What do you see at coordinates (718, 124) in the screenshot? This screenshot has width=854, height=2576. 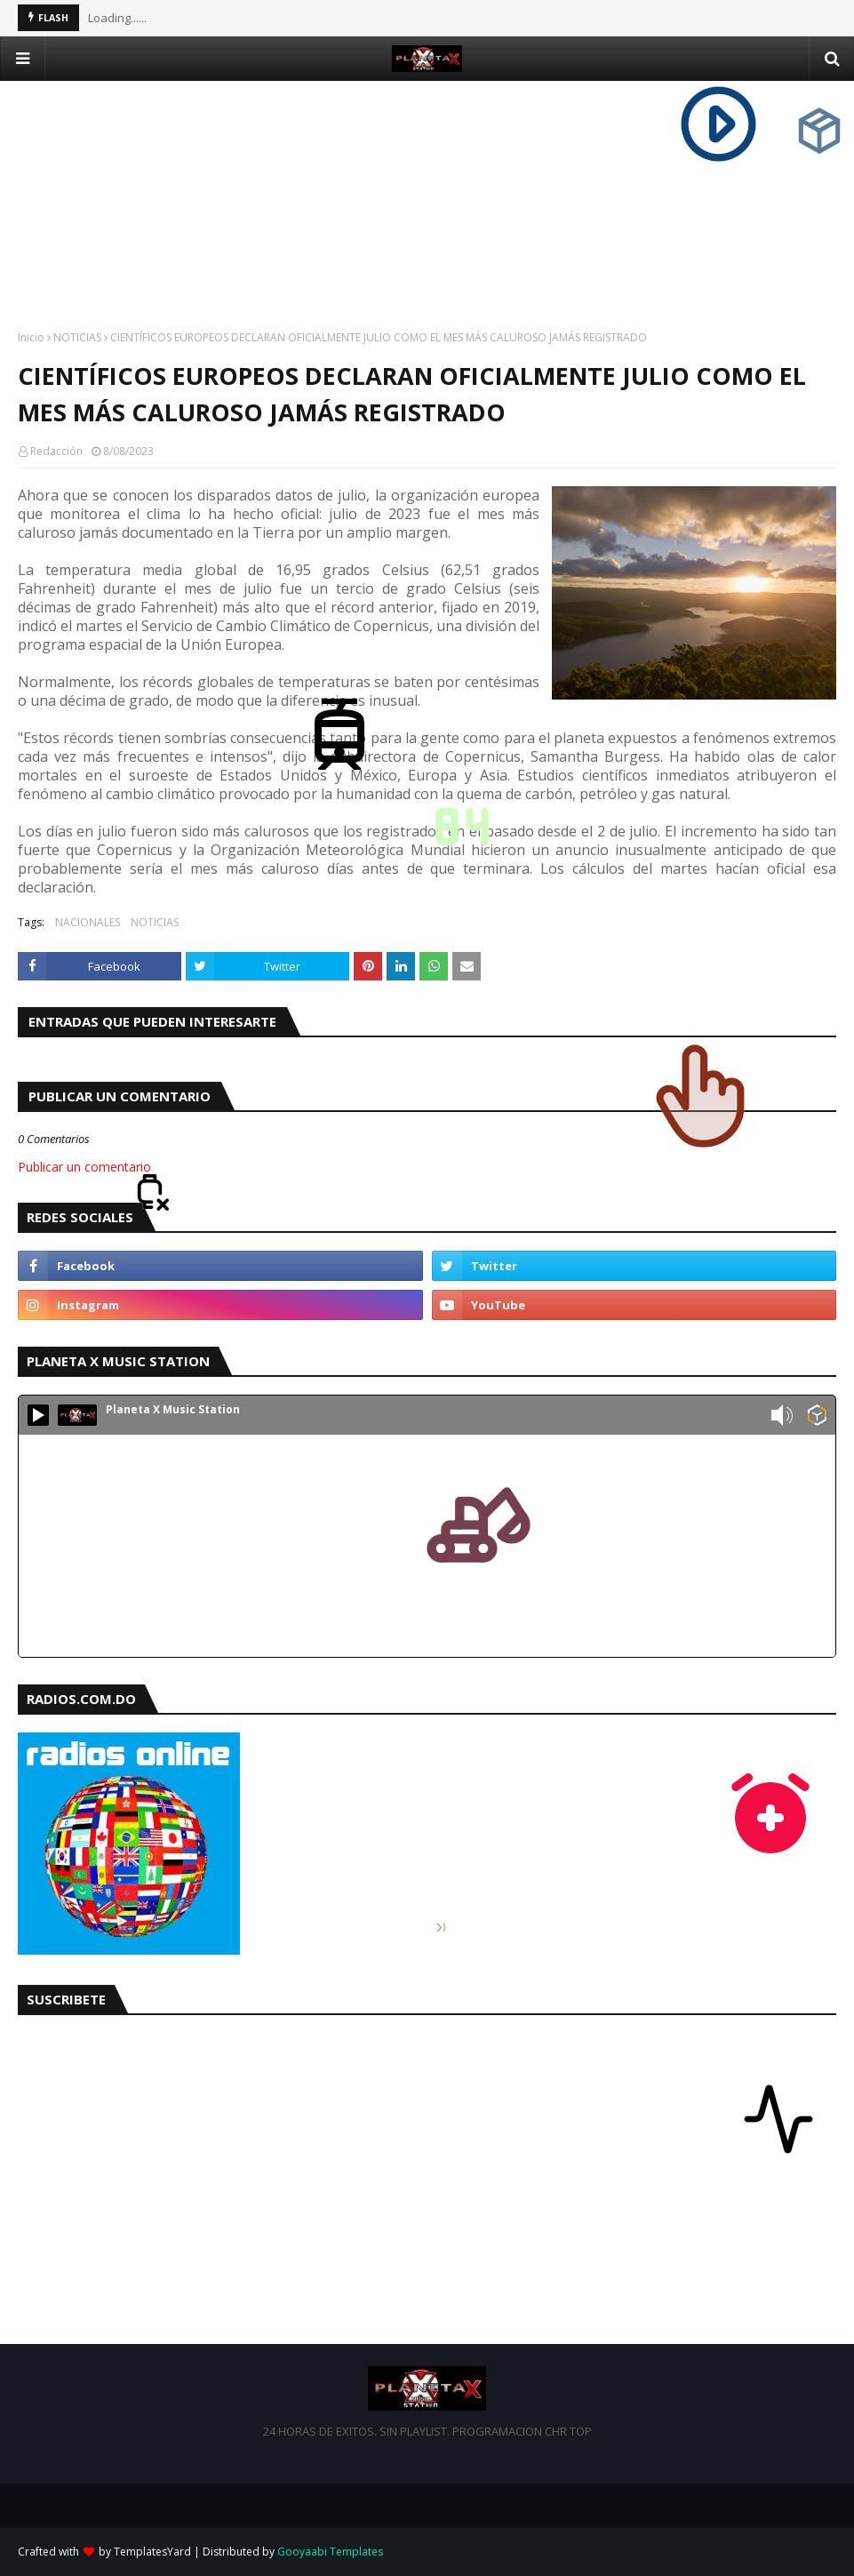 I see `play media or video content` at bounding box center [718, 124].